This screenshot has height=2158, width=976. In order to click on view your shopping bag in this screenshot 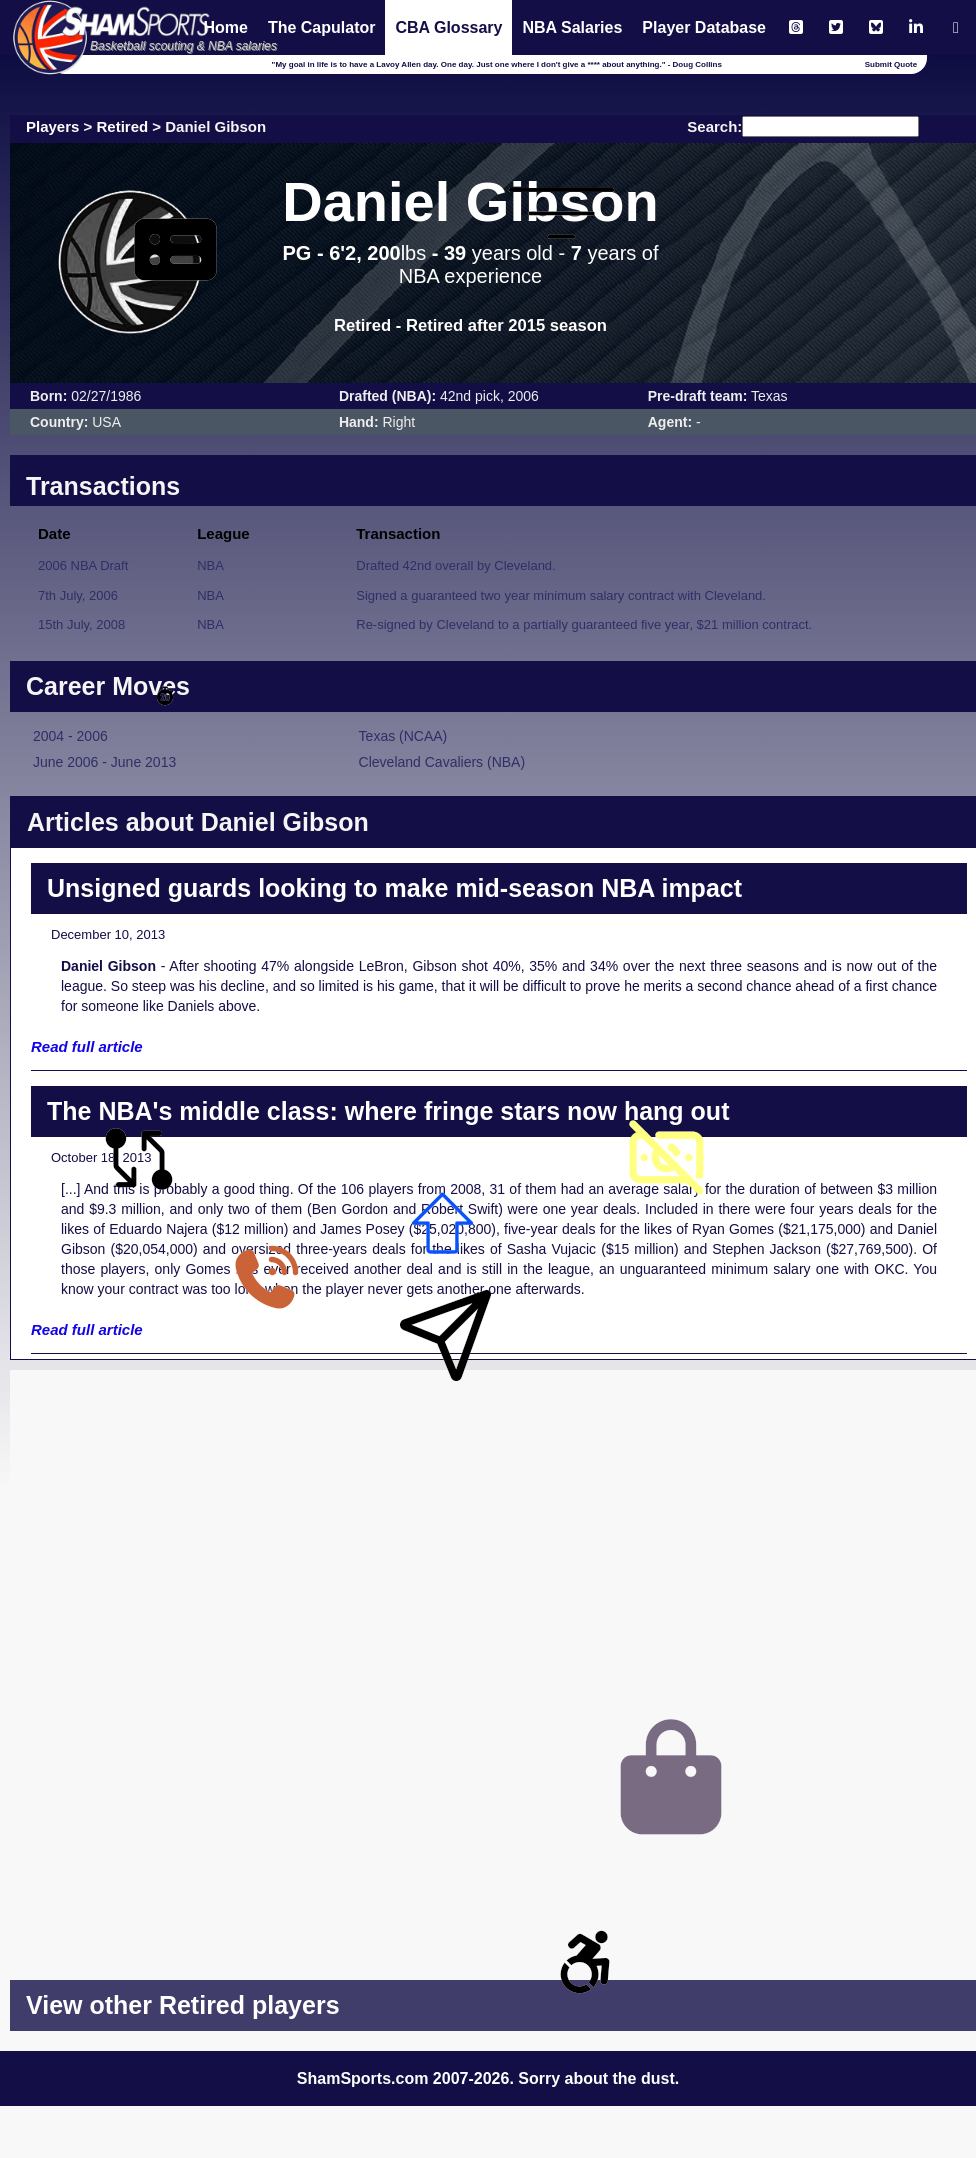, I will do `click(671, 1784)`.